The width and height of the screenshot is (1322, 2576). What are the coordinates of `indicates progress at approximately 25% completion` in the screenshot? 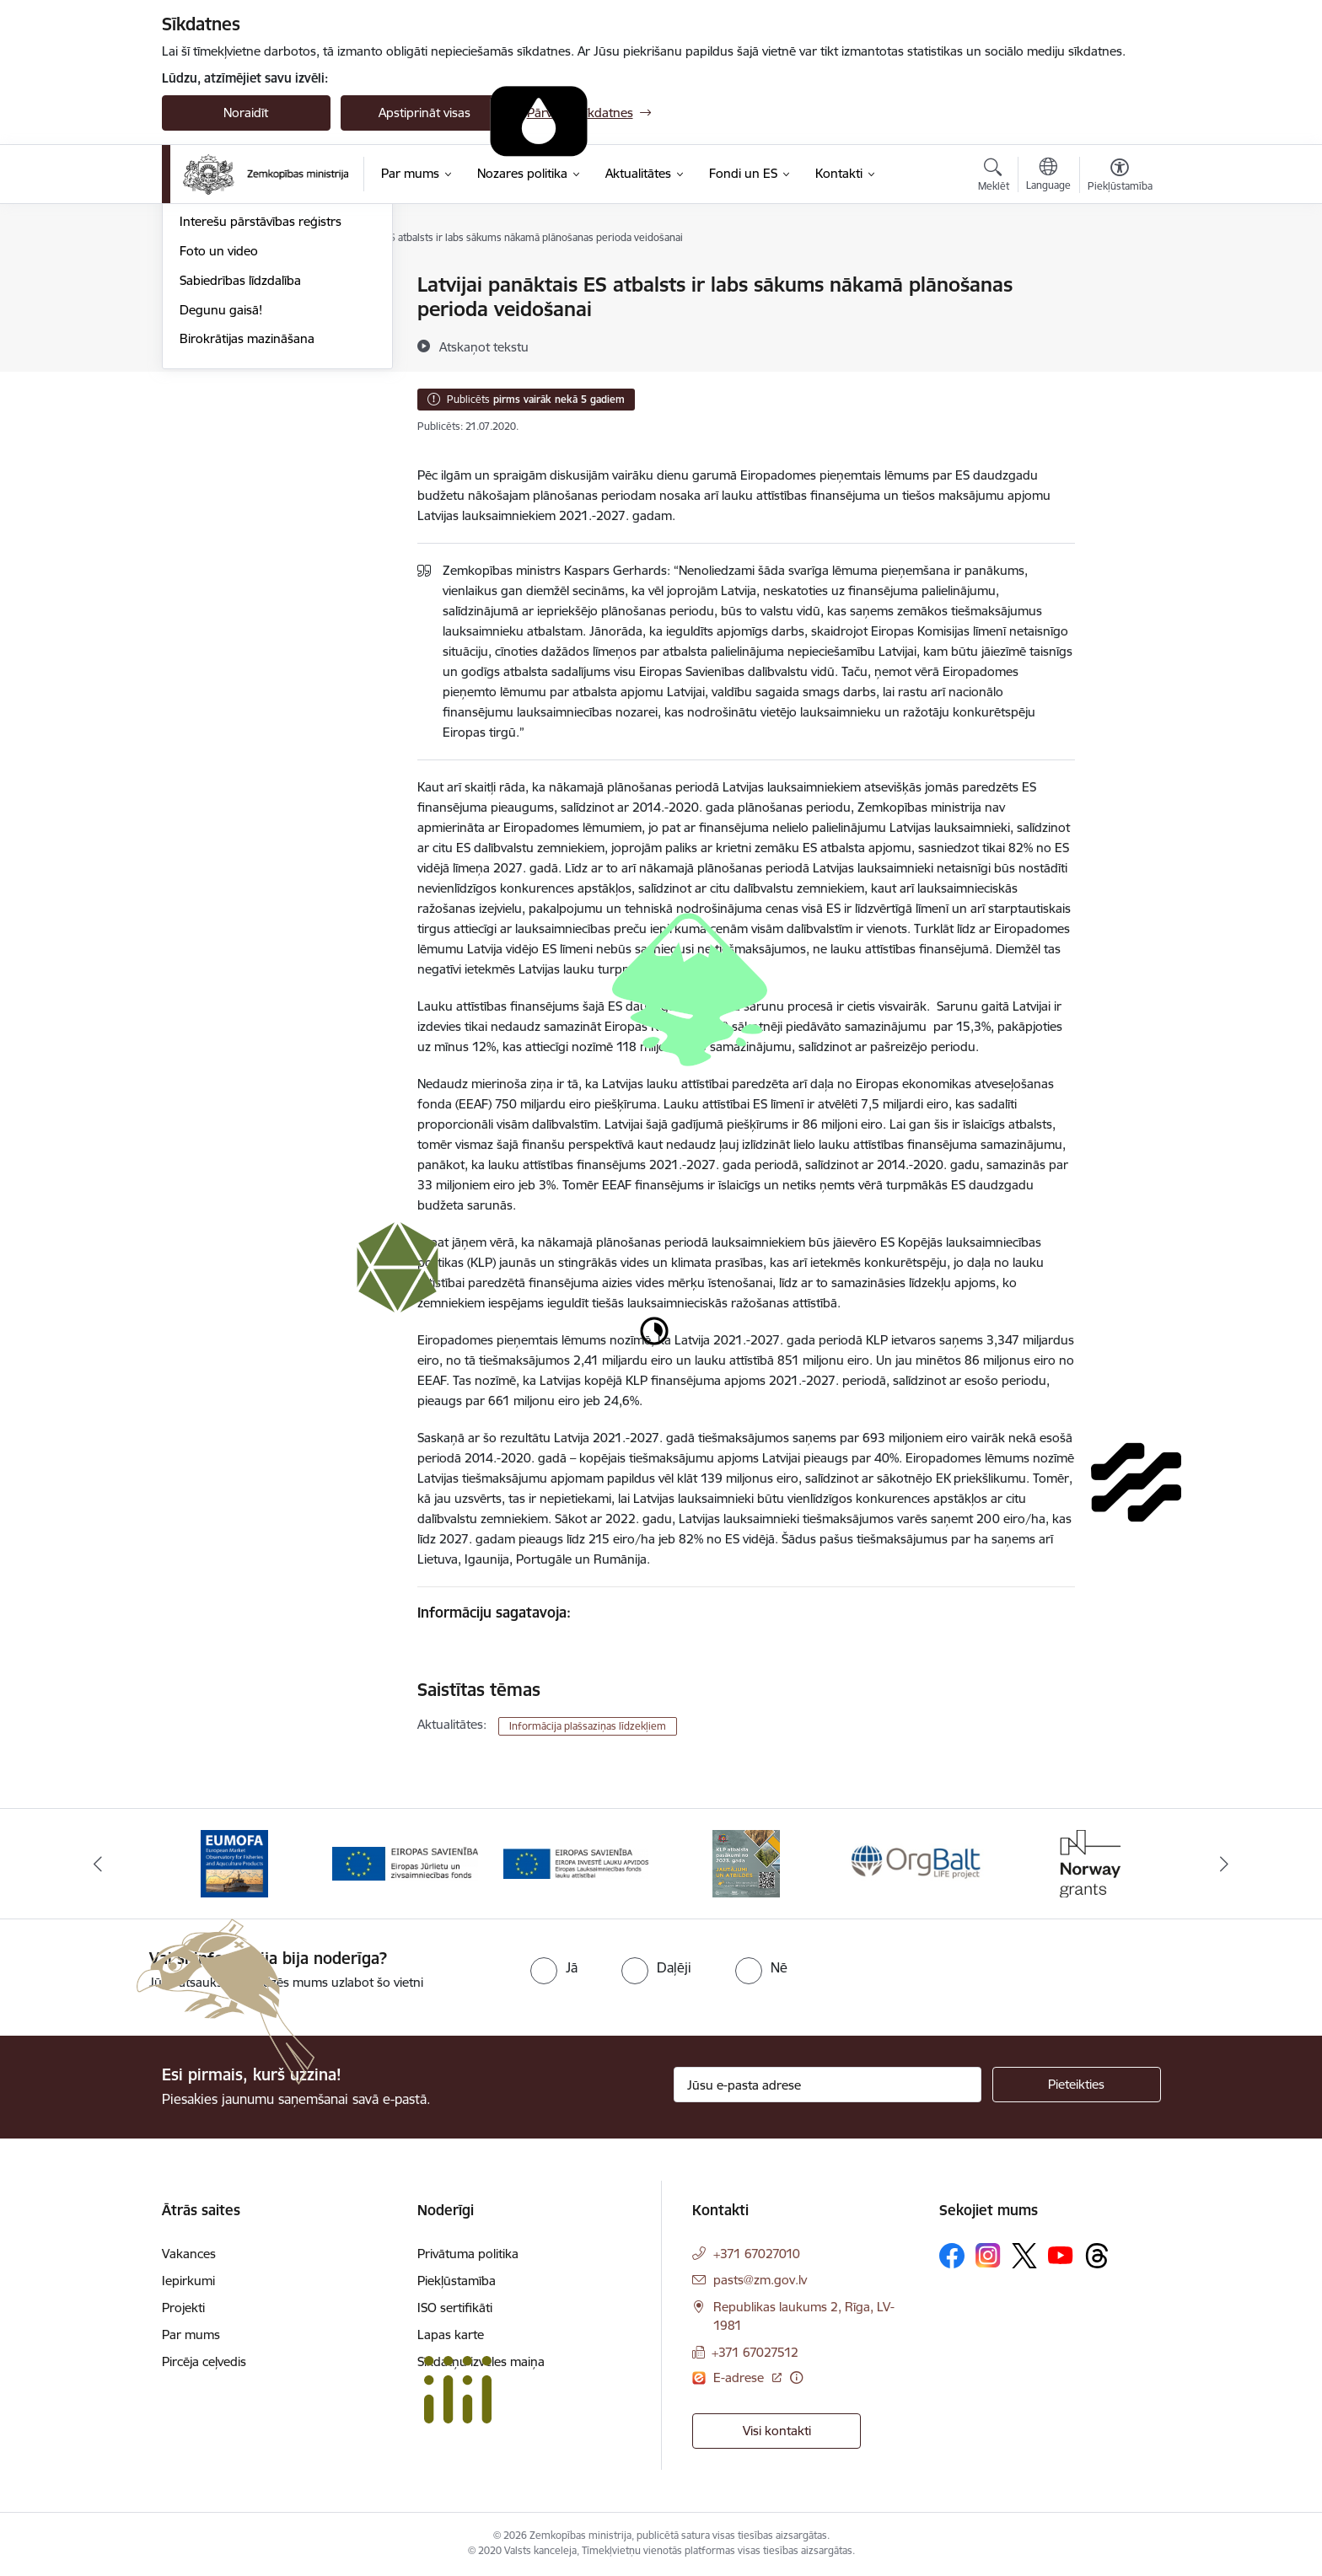 It's located at (654, 1331).